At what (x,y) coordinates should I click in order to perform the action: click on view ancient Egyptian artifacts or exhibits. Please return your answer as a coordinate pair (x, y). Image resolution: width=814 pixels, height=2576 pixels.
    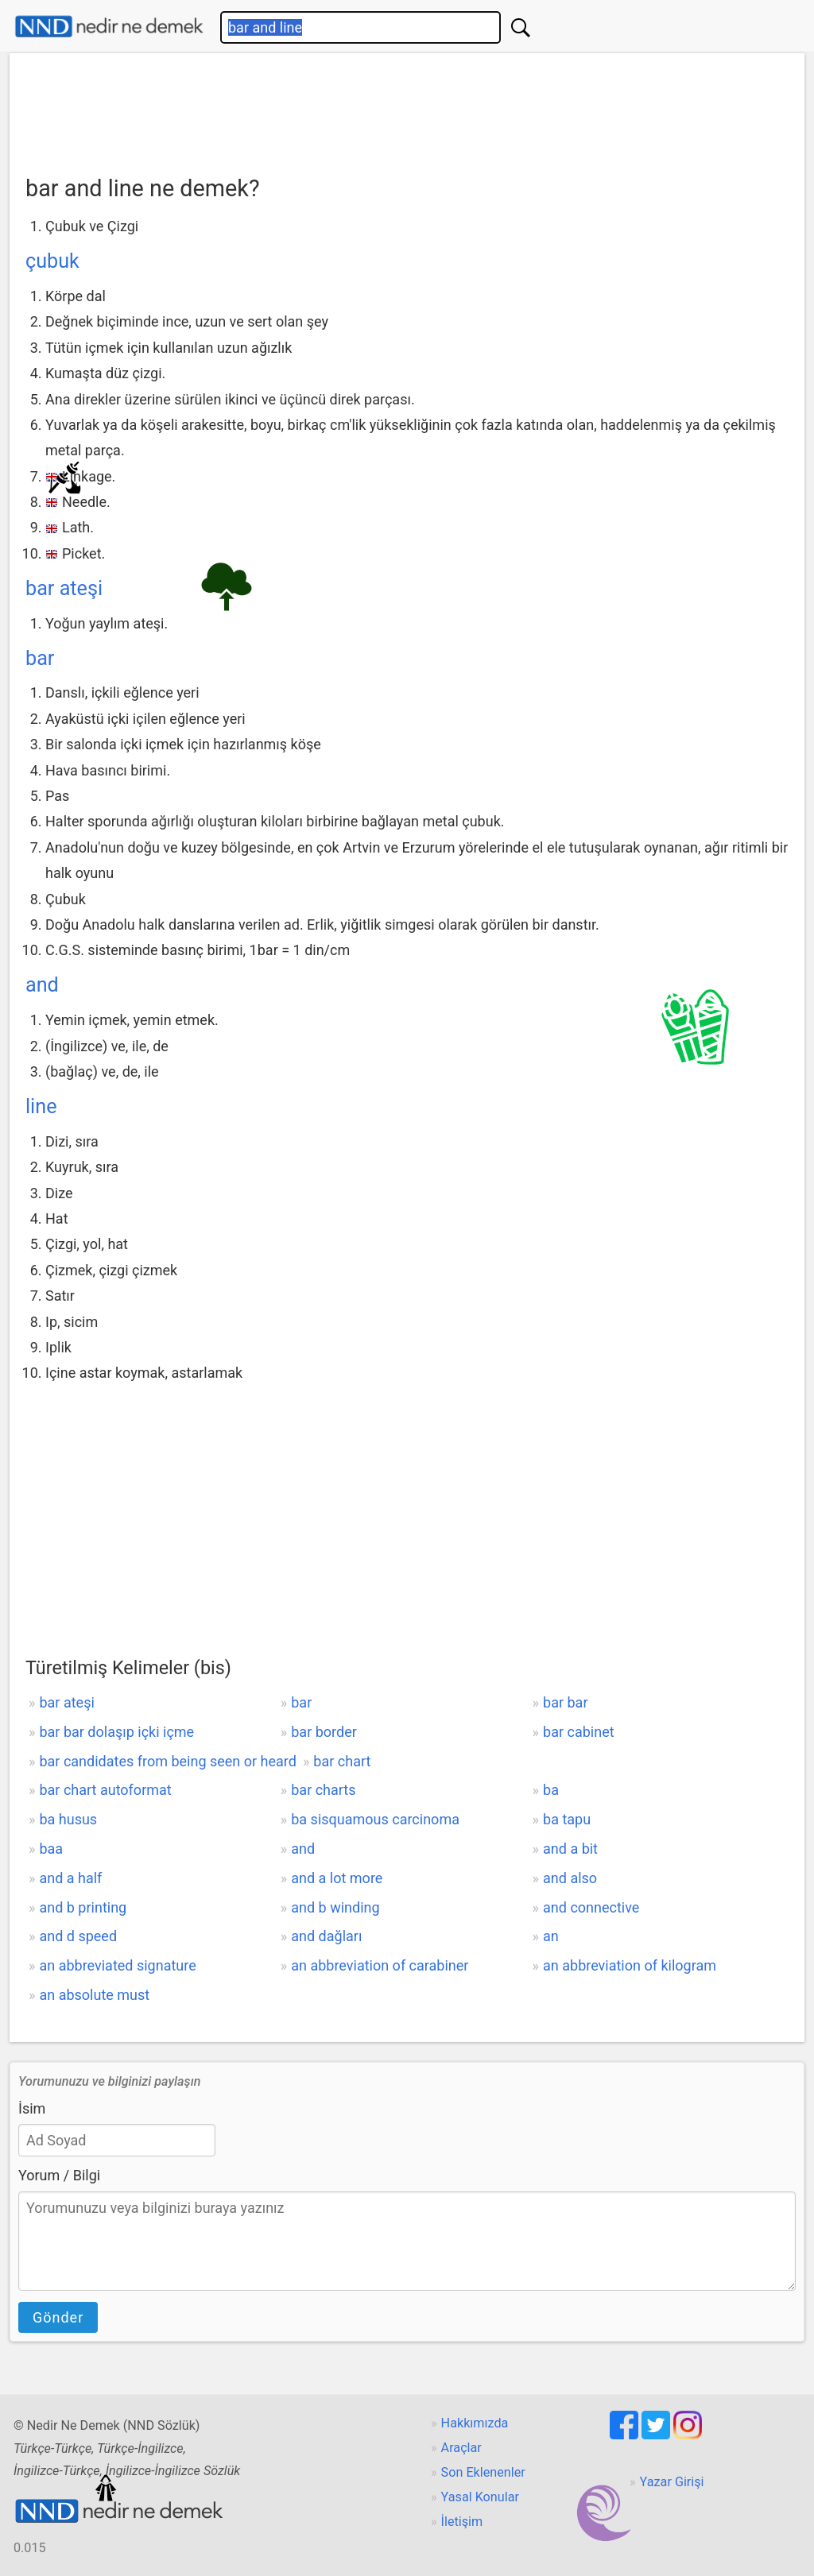
    Looking at the image, I should click on (695, 1027).